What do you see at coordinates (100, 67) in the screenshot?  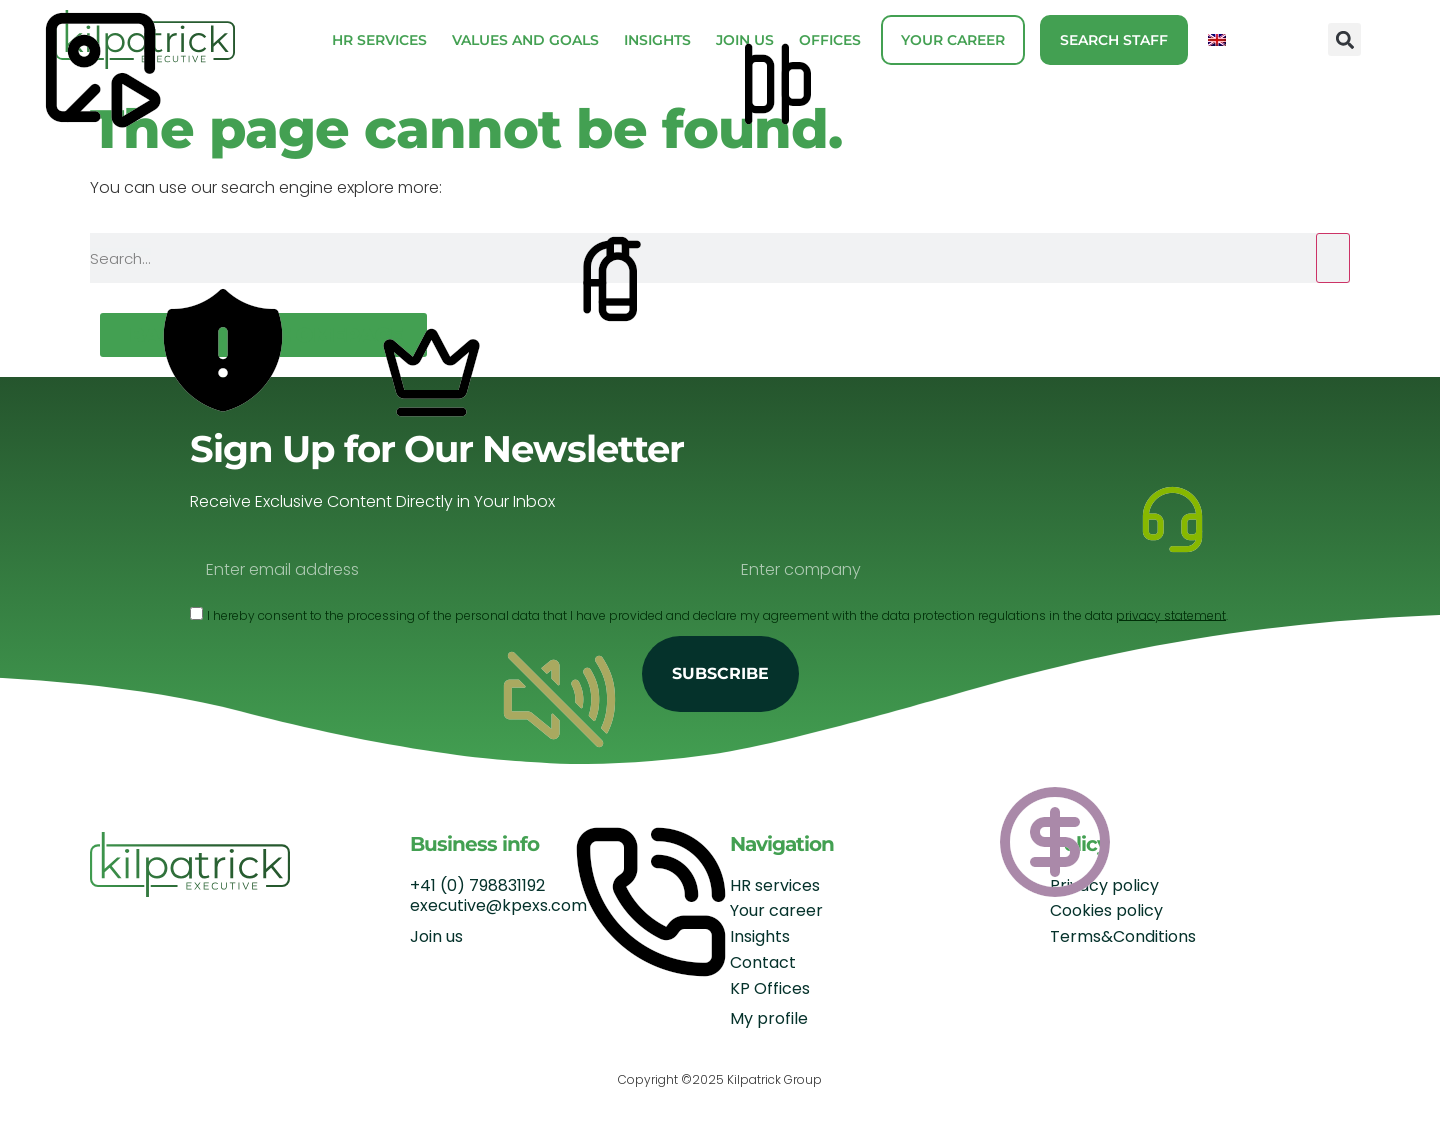 I see `play a slideshow or image gallery` at bounding box center [100, 67].